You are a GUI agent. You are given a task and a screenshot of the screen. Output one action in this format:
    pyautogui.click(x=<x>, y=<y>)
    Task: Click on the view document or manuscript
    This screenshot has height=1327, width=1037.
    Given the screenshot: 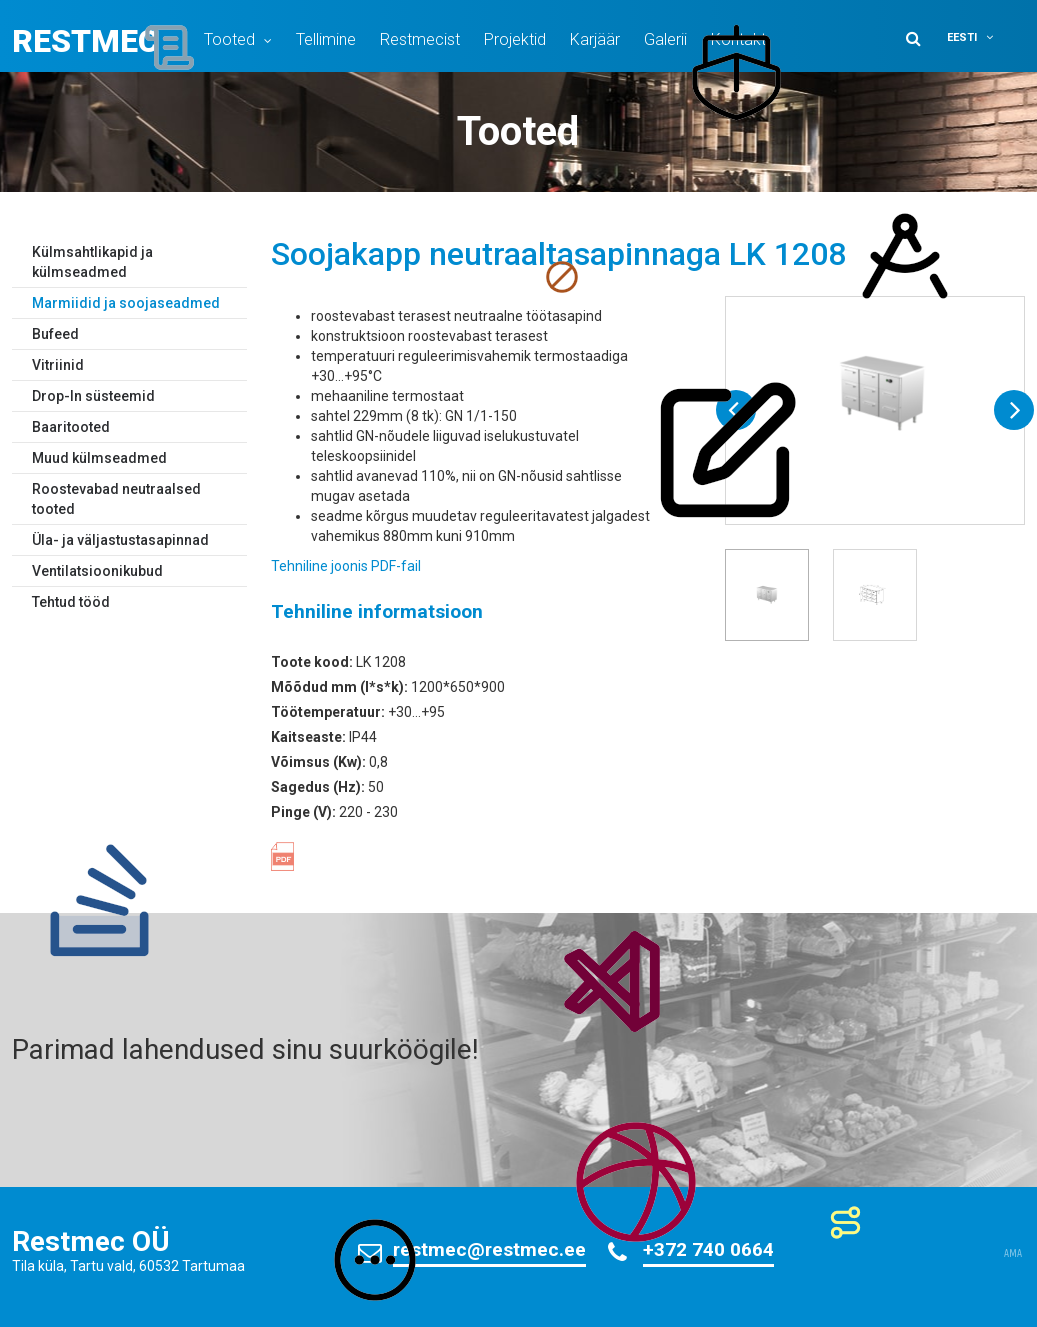 What is the action you would take?
    pyautogui.click(x=169, y=47)
    